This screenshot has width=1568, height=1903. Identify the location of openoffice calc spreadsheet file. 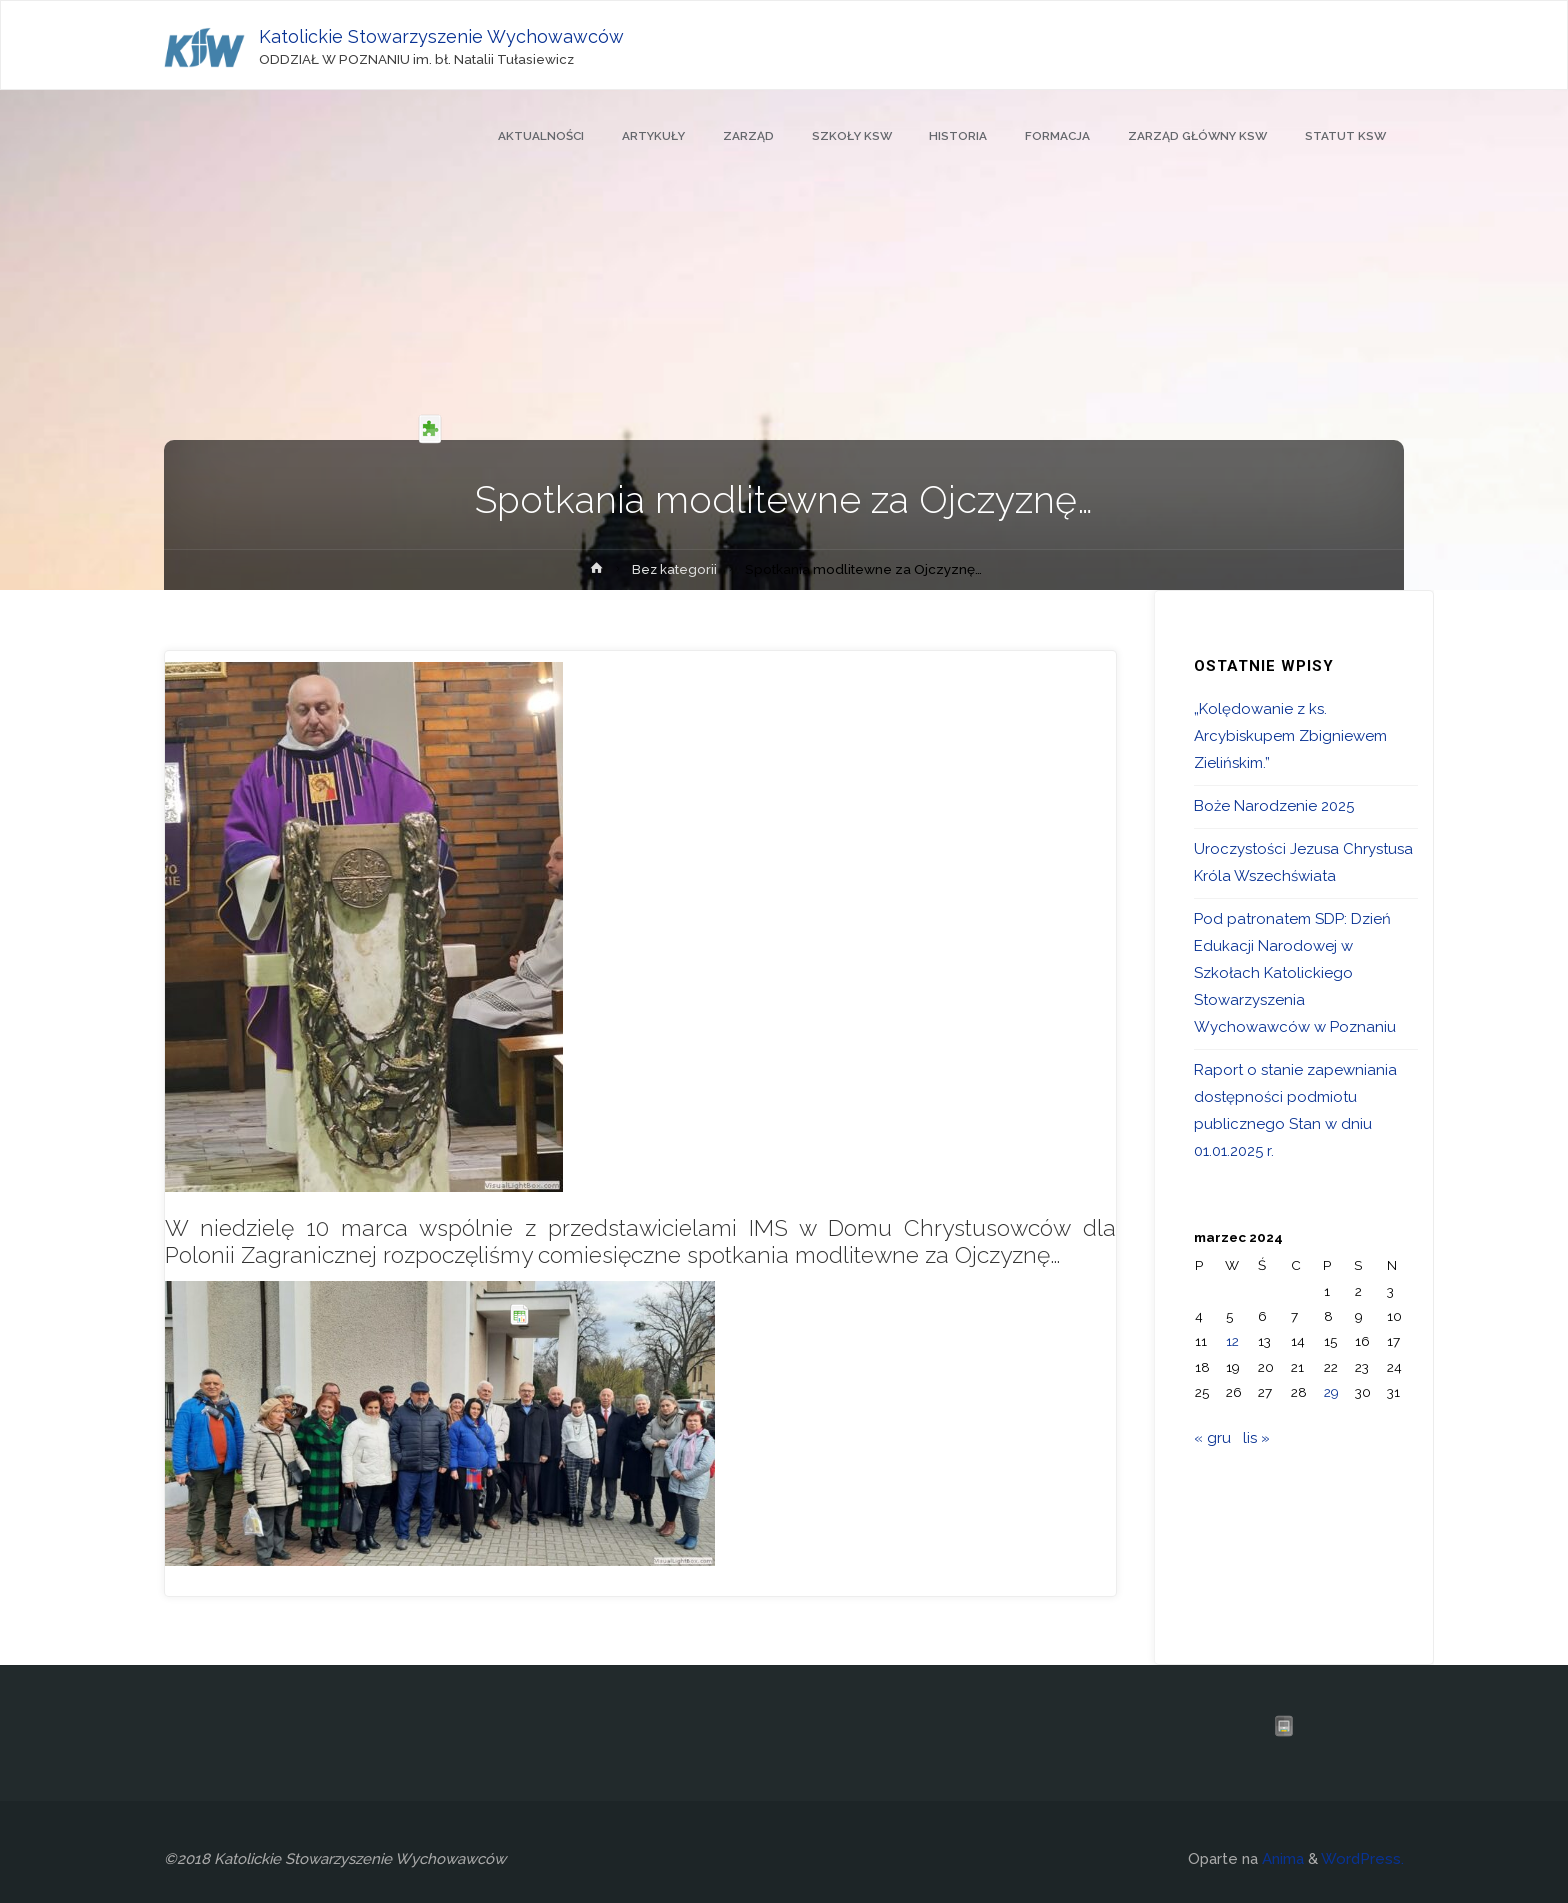
(519, 1314).